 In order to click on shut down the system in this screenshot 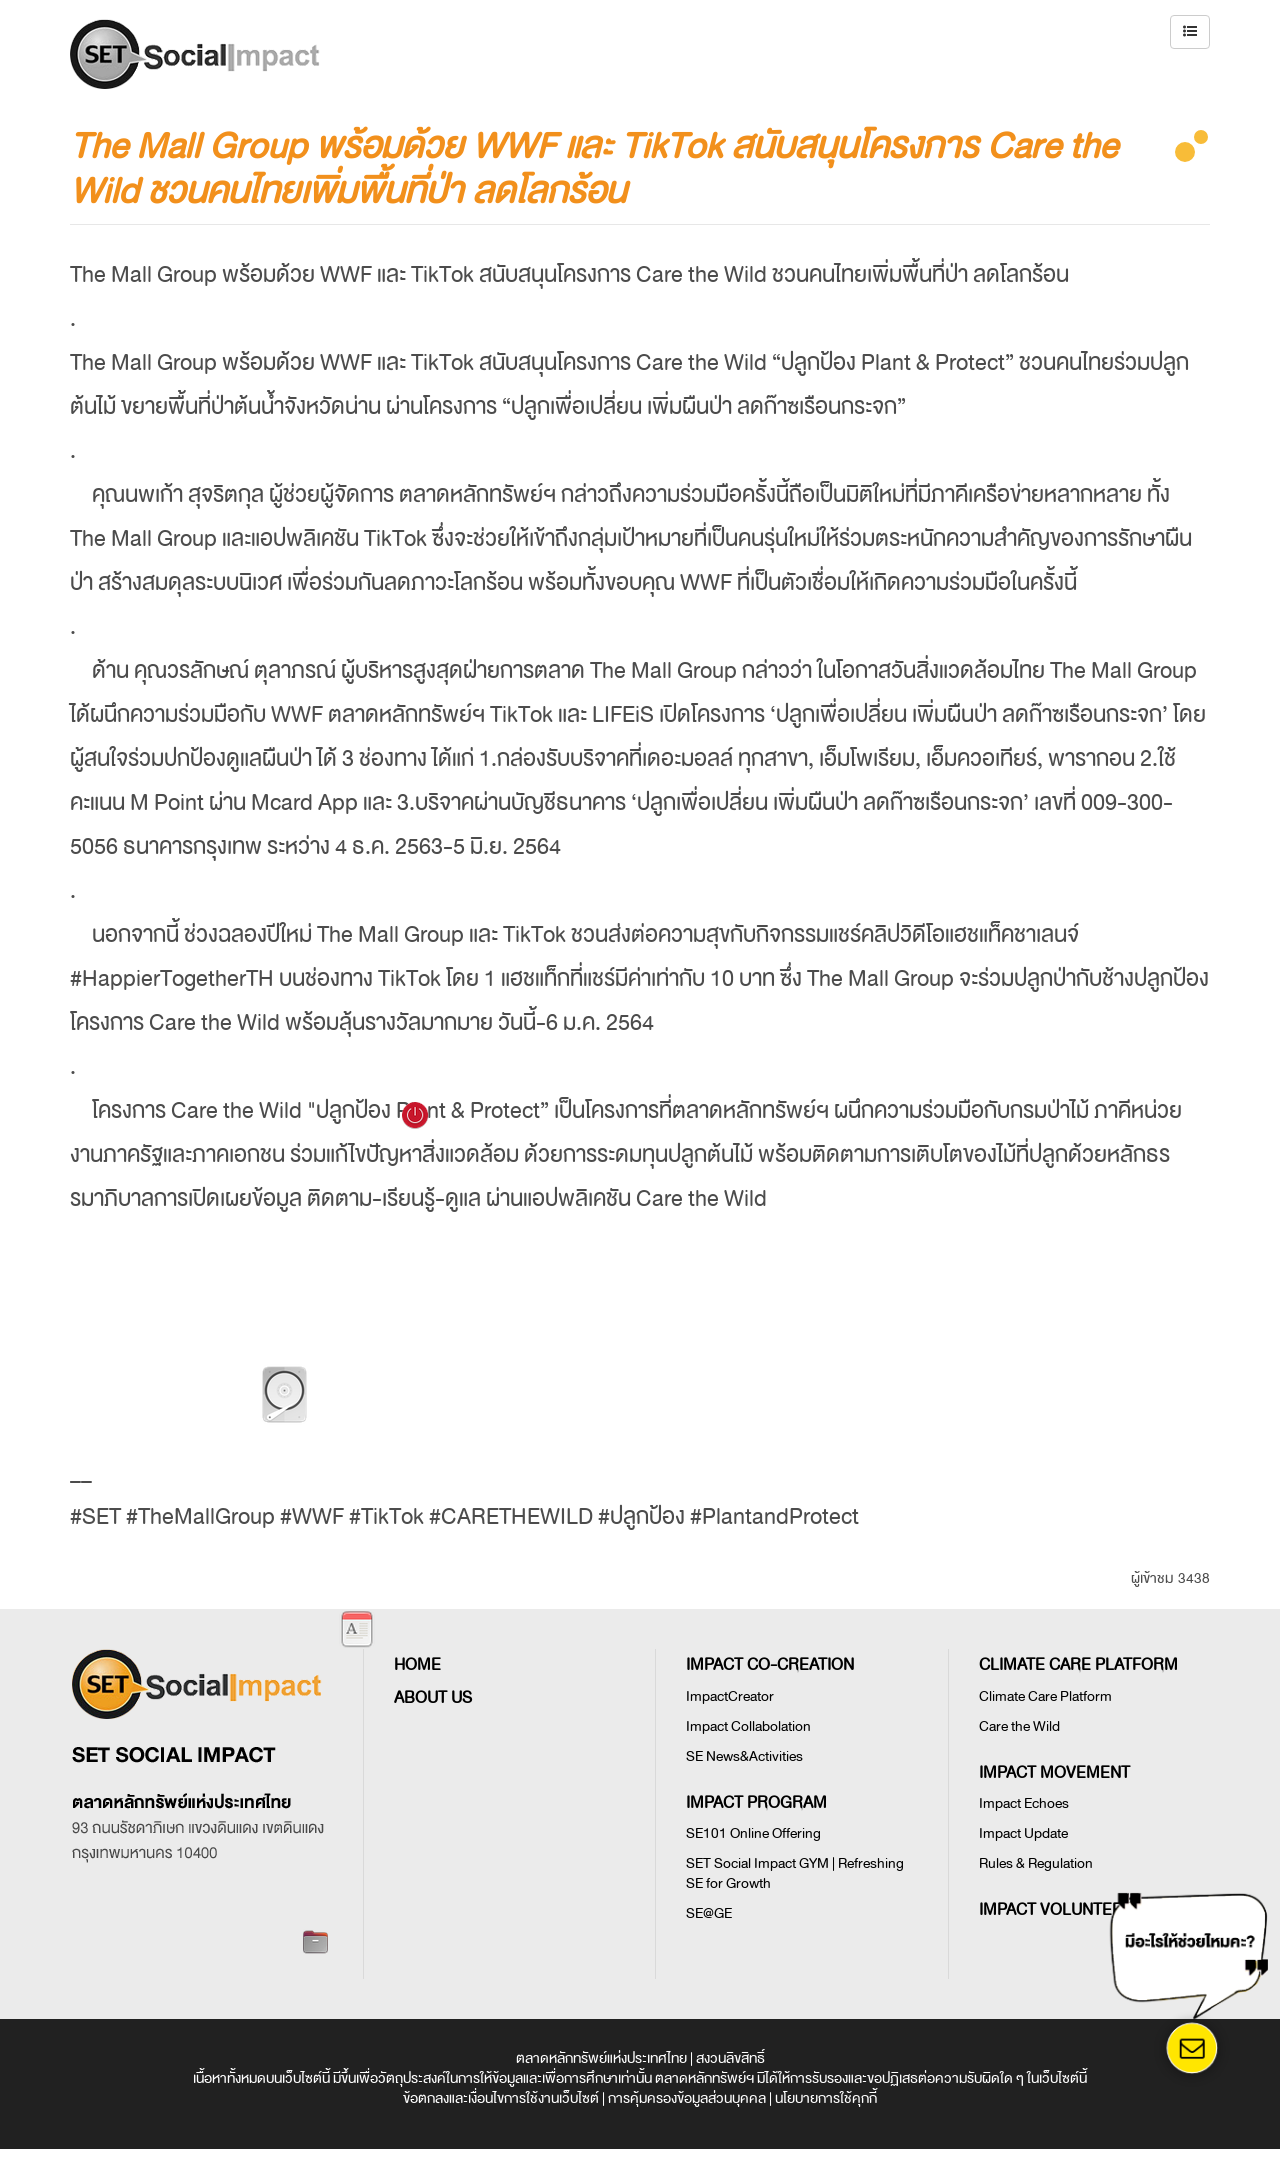, I will do `click(415, 1115)`.